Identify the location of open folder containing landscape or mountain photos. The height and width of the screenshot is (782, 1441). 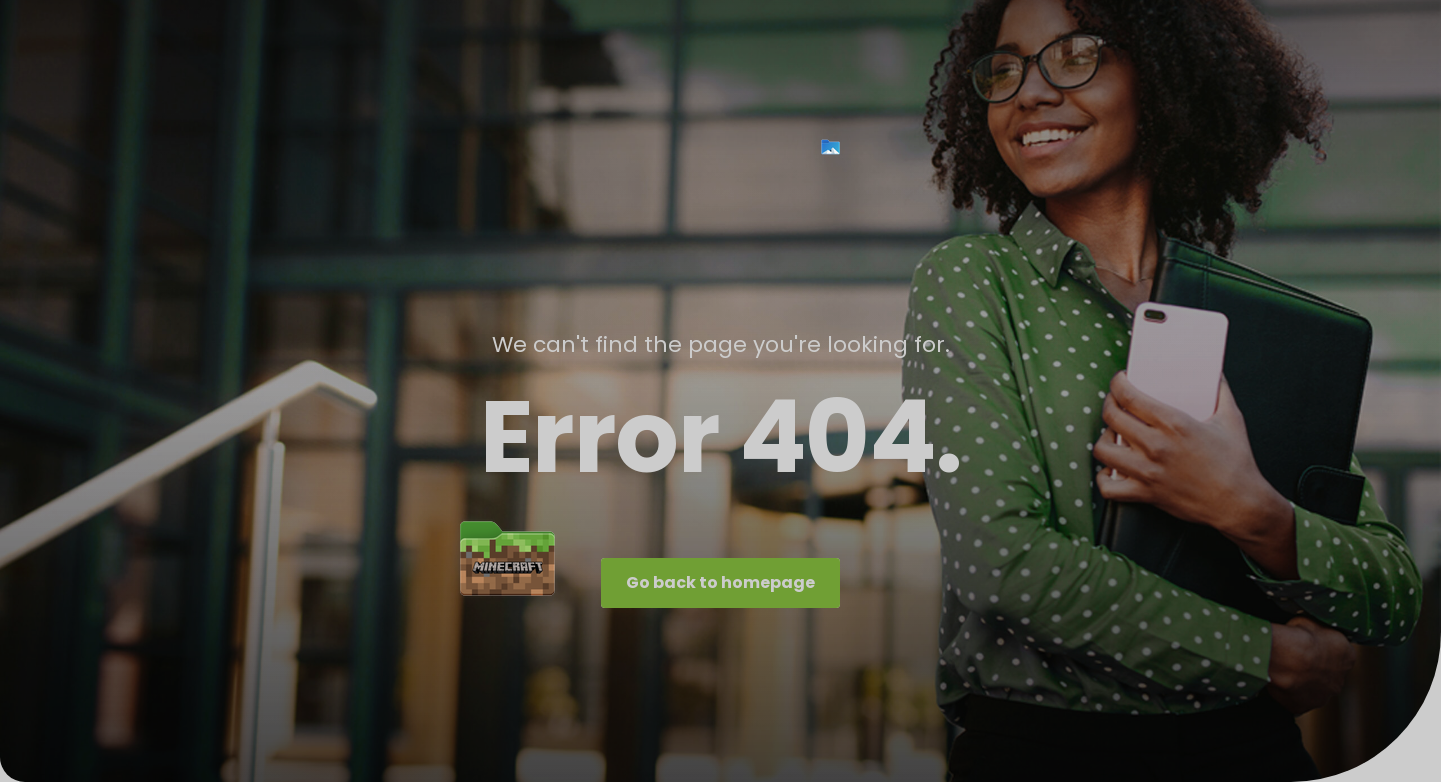
(830, 147).